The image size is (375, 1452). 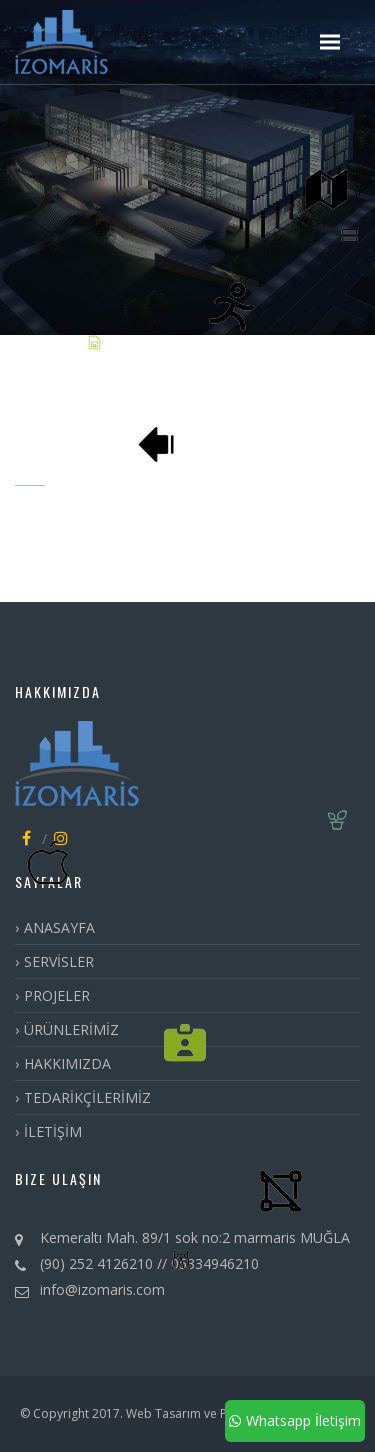 I want to click on disable vector editing mode, so click(x=281, y=1191).